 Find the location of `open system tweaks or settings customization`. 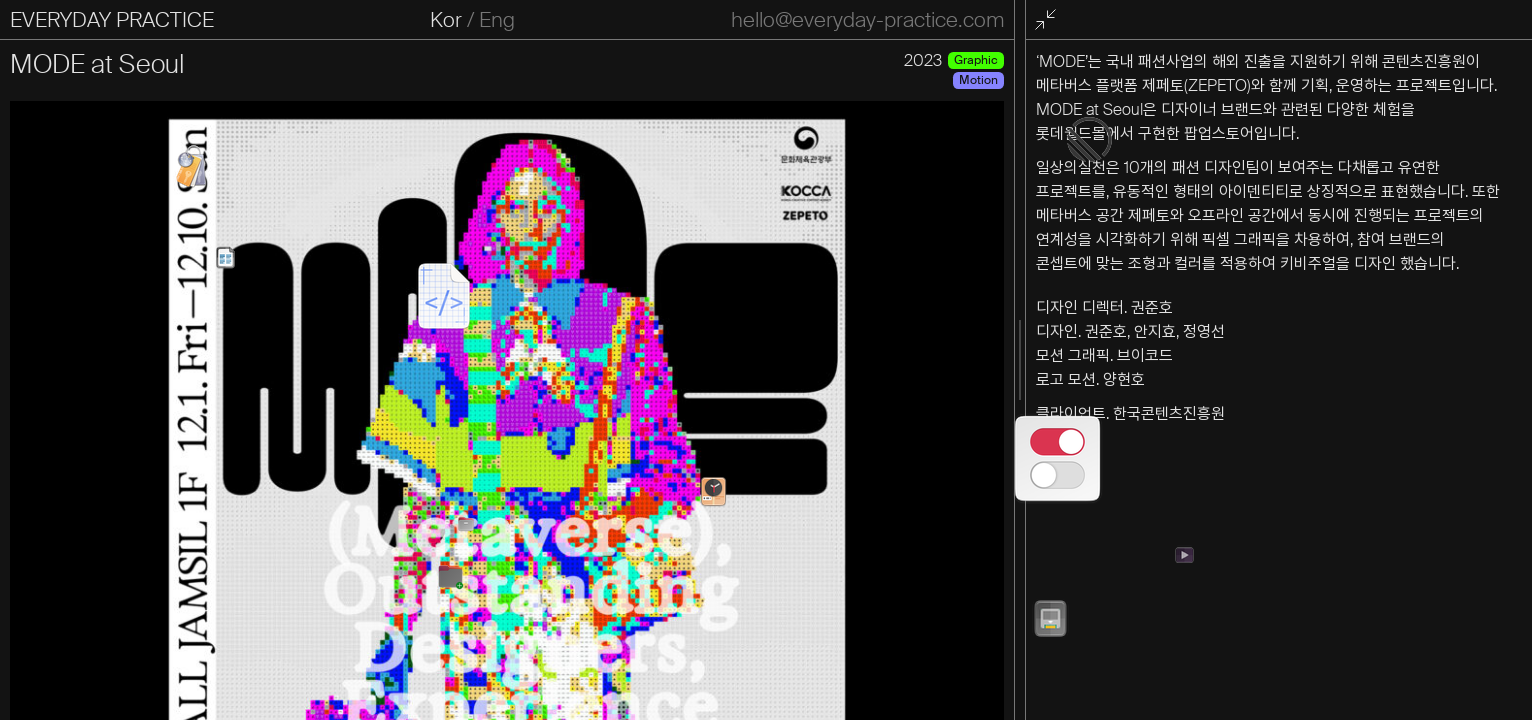

open system tweaks or settings customization is located at coordinates (1057, 458).